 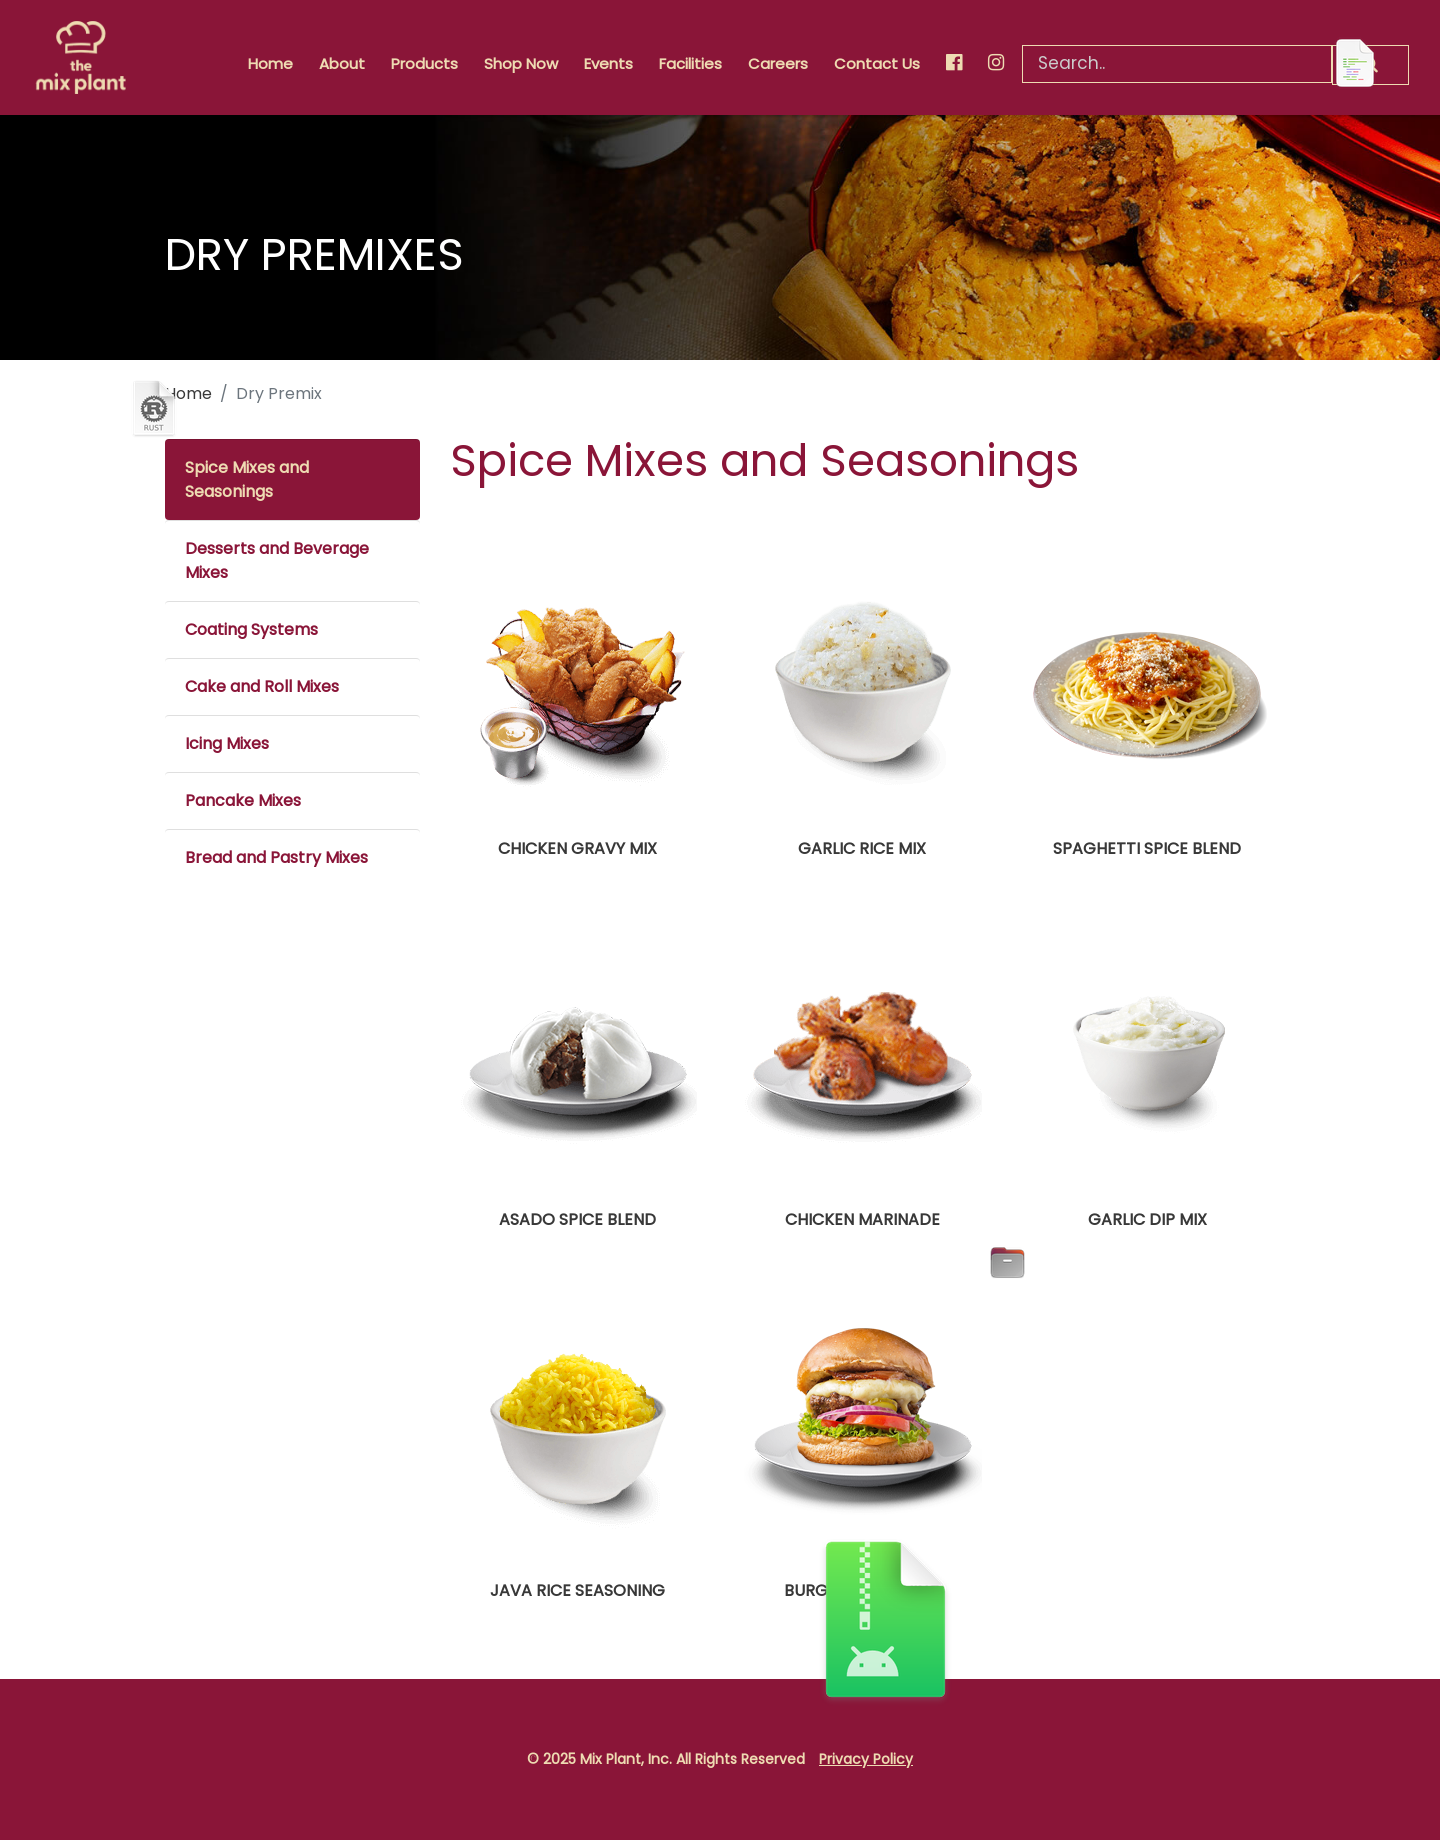 I want to click on open the file manager application, so click(x=1007, y=1262).